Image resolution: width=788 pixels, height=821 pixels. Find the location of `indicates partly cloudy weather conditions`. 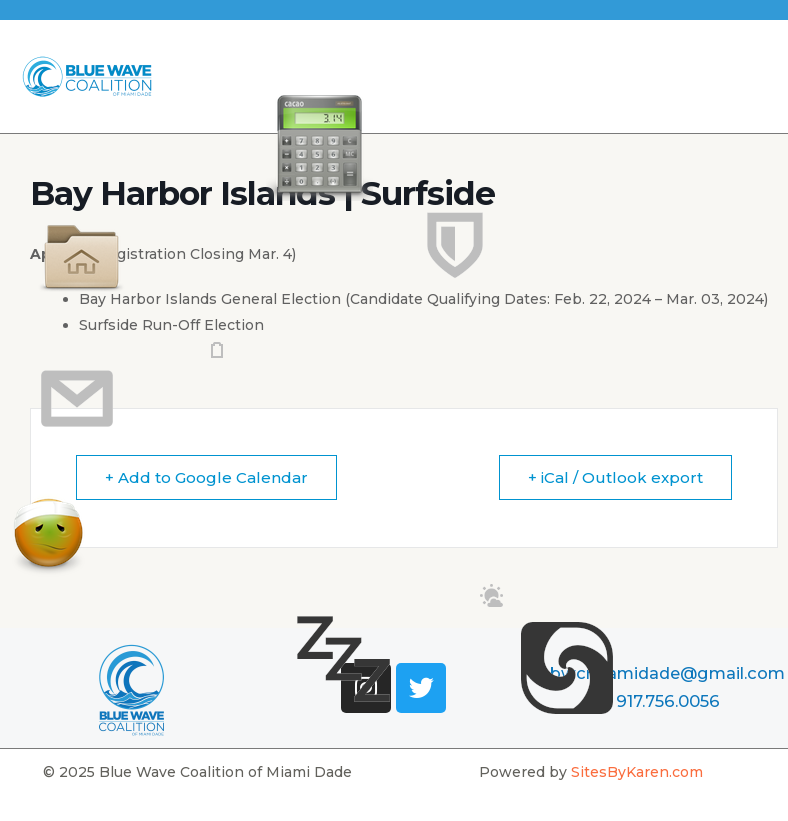

indicates partly cloudy weather conditions is located at coordinates (491, 595).